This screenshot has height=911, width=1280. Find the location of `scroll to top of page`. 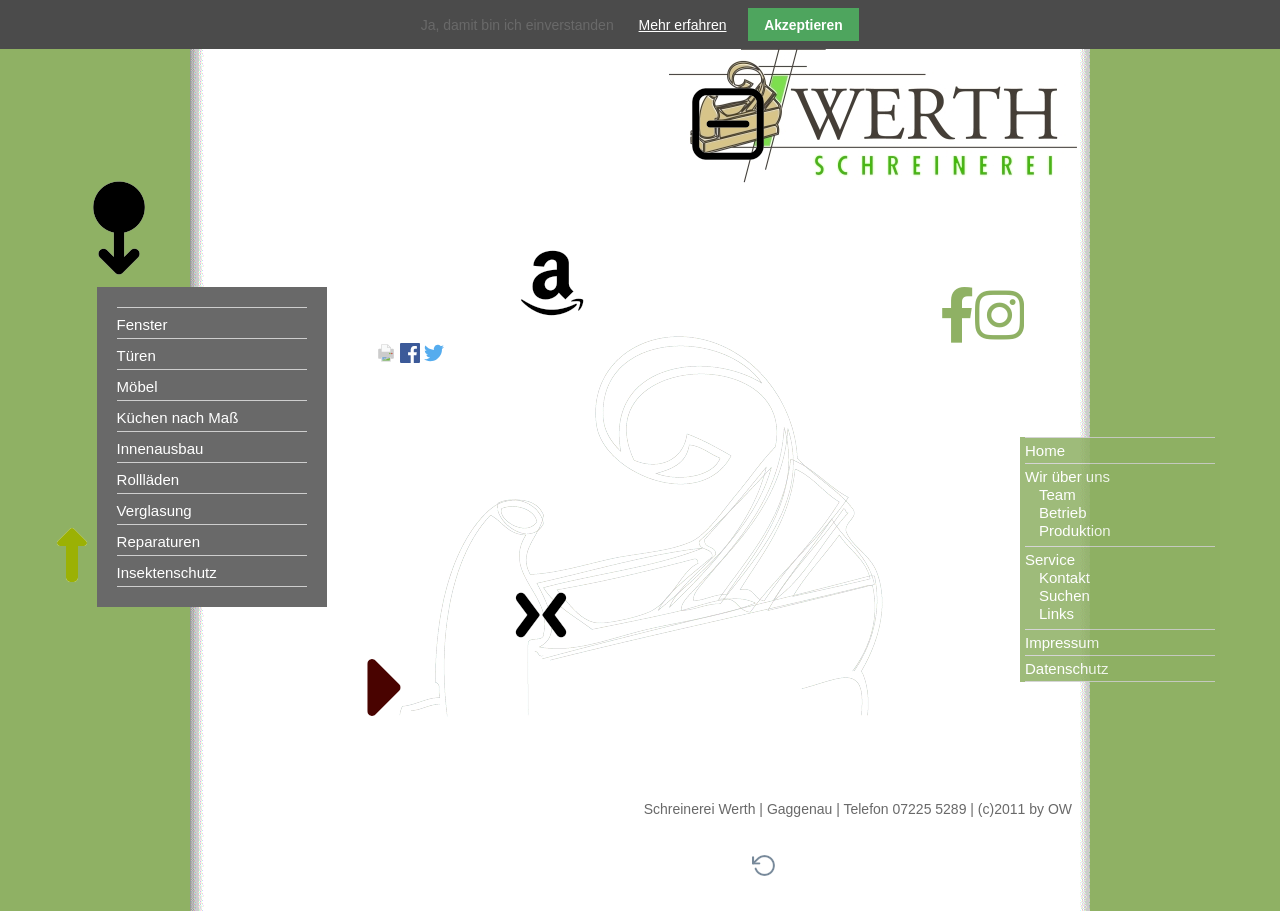

scroll to top of page is located at coordinates (72, 555).